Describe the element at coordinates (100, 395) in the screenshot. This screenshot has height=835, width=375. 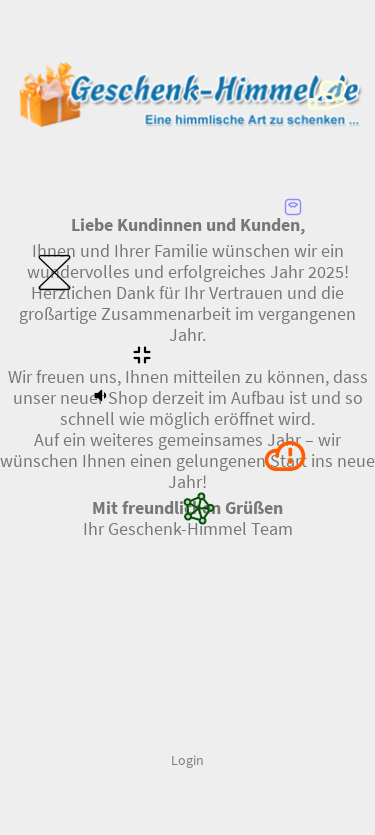
I see `decrease audio volume` at that location.